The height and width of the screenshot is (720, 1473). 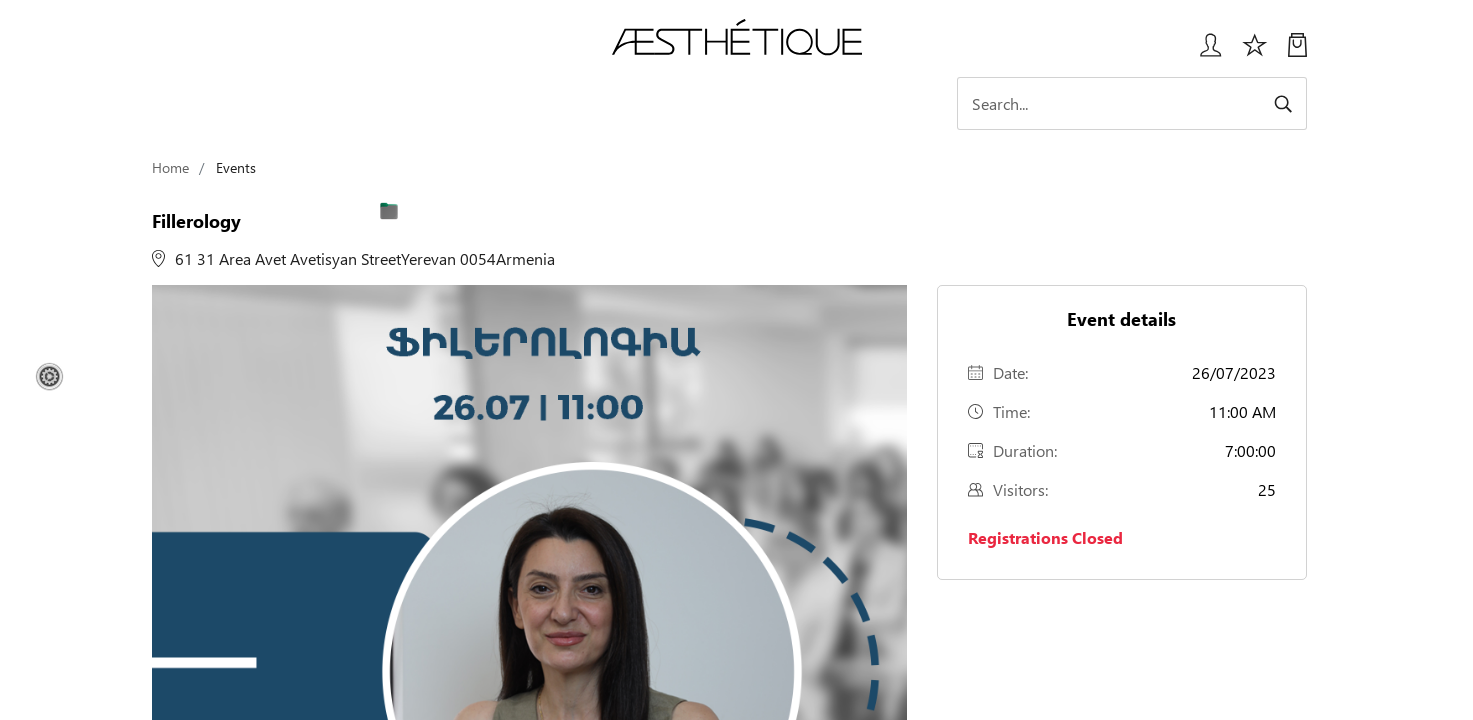 I want to click on open folder to view contents, so click(x=389, y=211).